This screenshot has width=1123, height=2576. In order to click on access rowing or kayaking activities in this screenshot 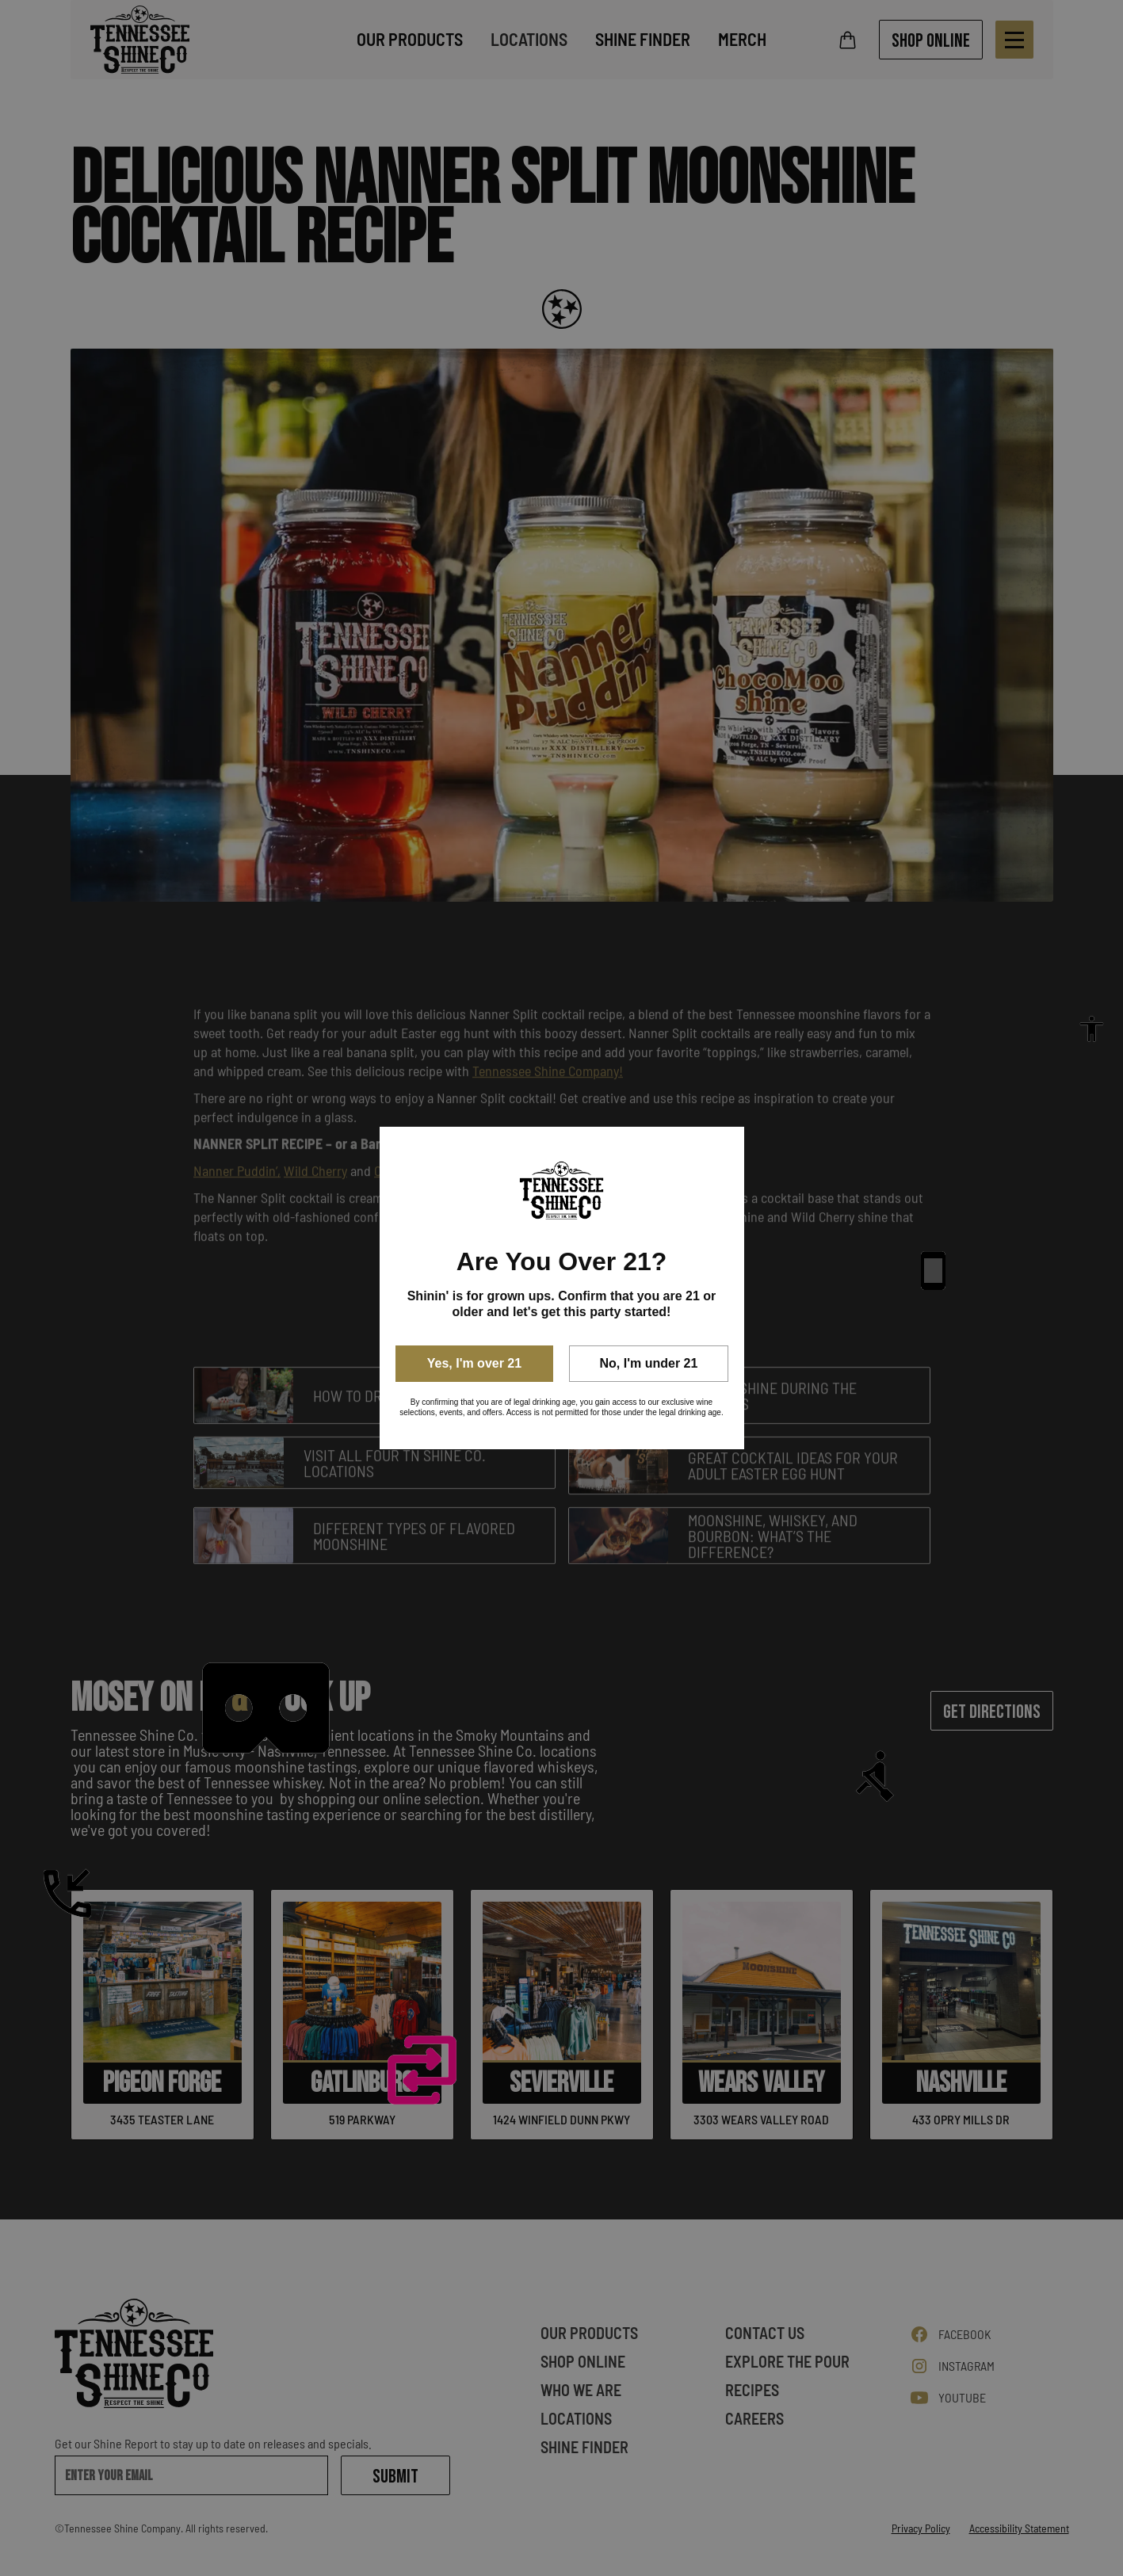, I will do `click(873, 1775)`.